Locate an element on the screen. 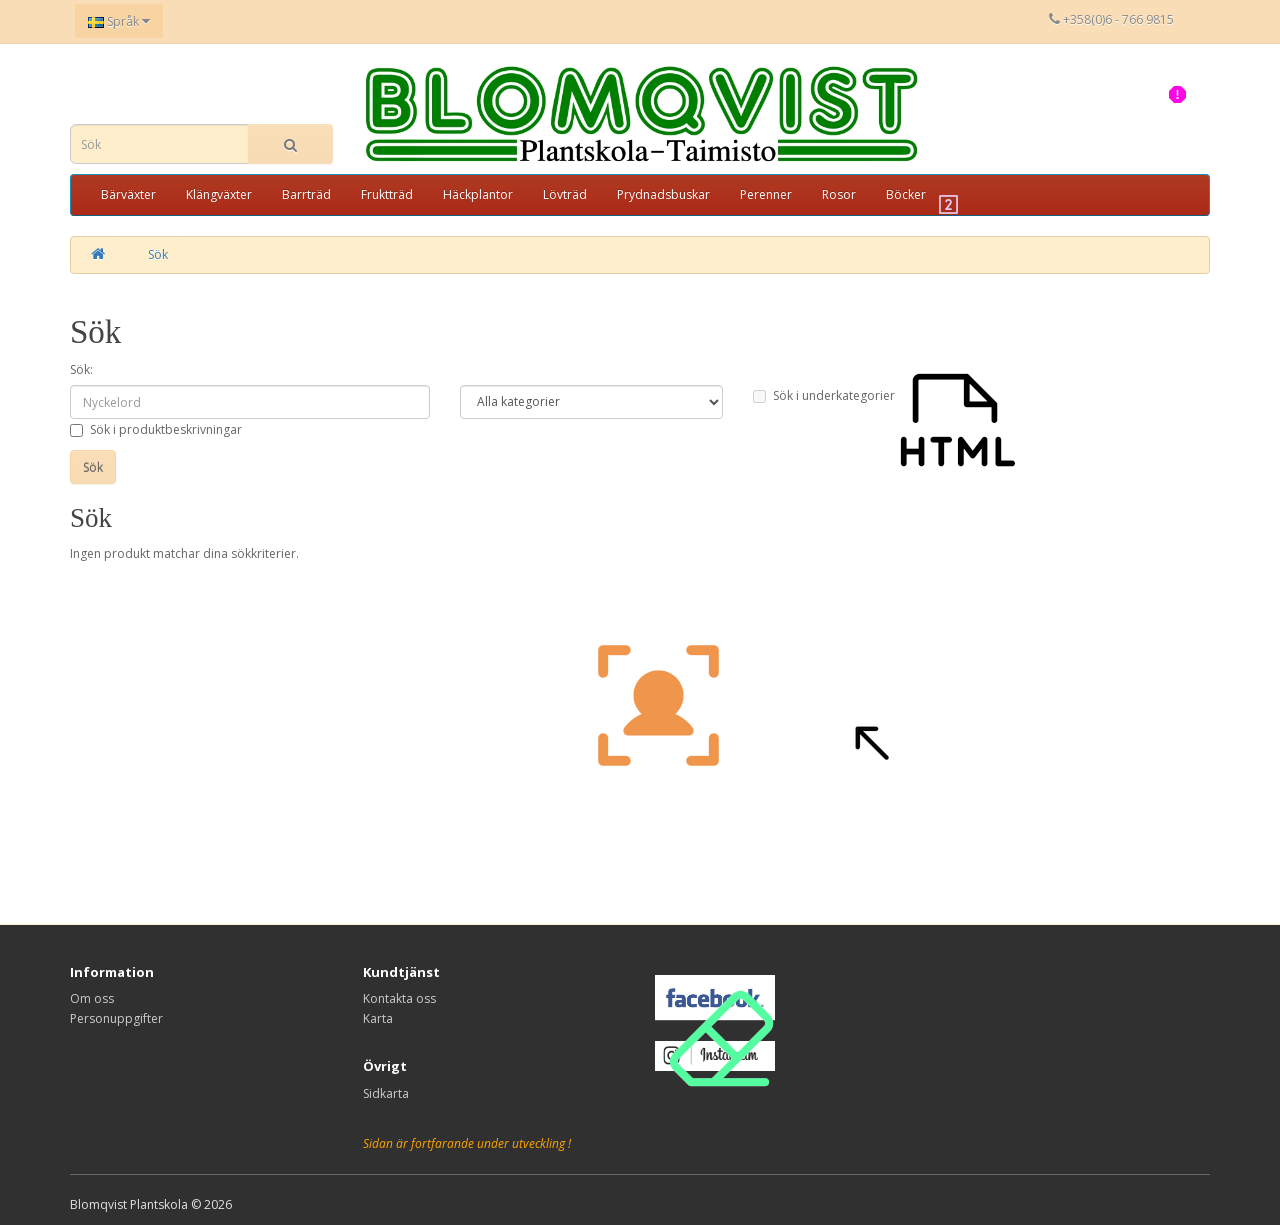 This screenshot has width=1280, height=1225. indicates a critical warning or error state is located at coordinates (1177, 94).